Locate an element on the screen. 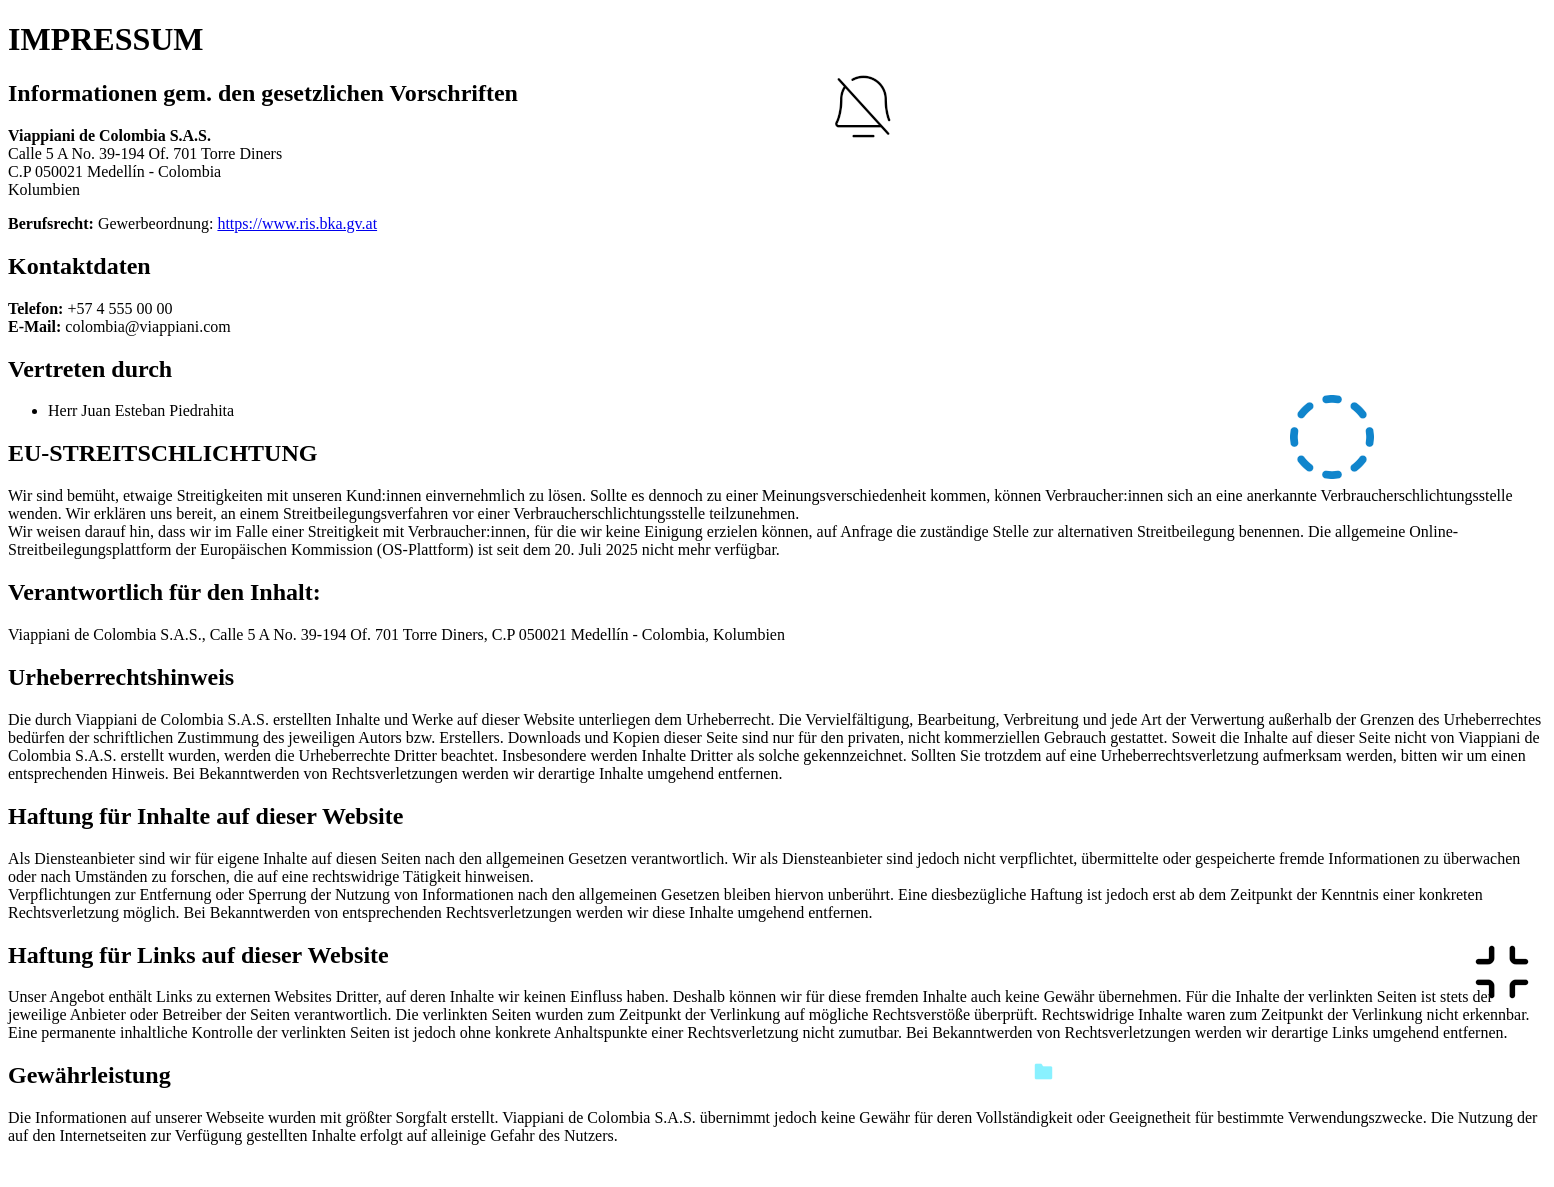 The height and width of the screenshot is (1187, 1554). exit fullscreen mode is located at coordinates (1502, 972).